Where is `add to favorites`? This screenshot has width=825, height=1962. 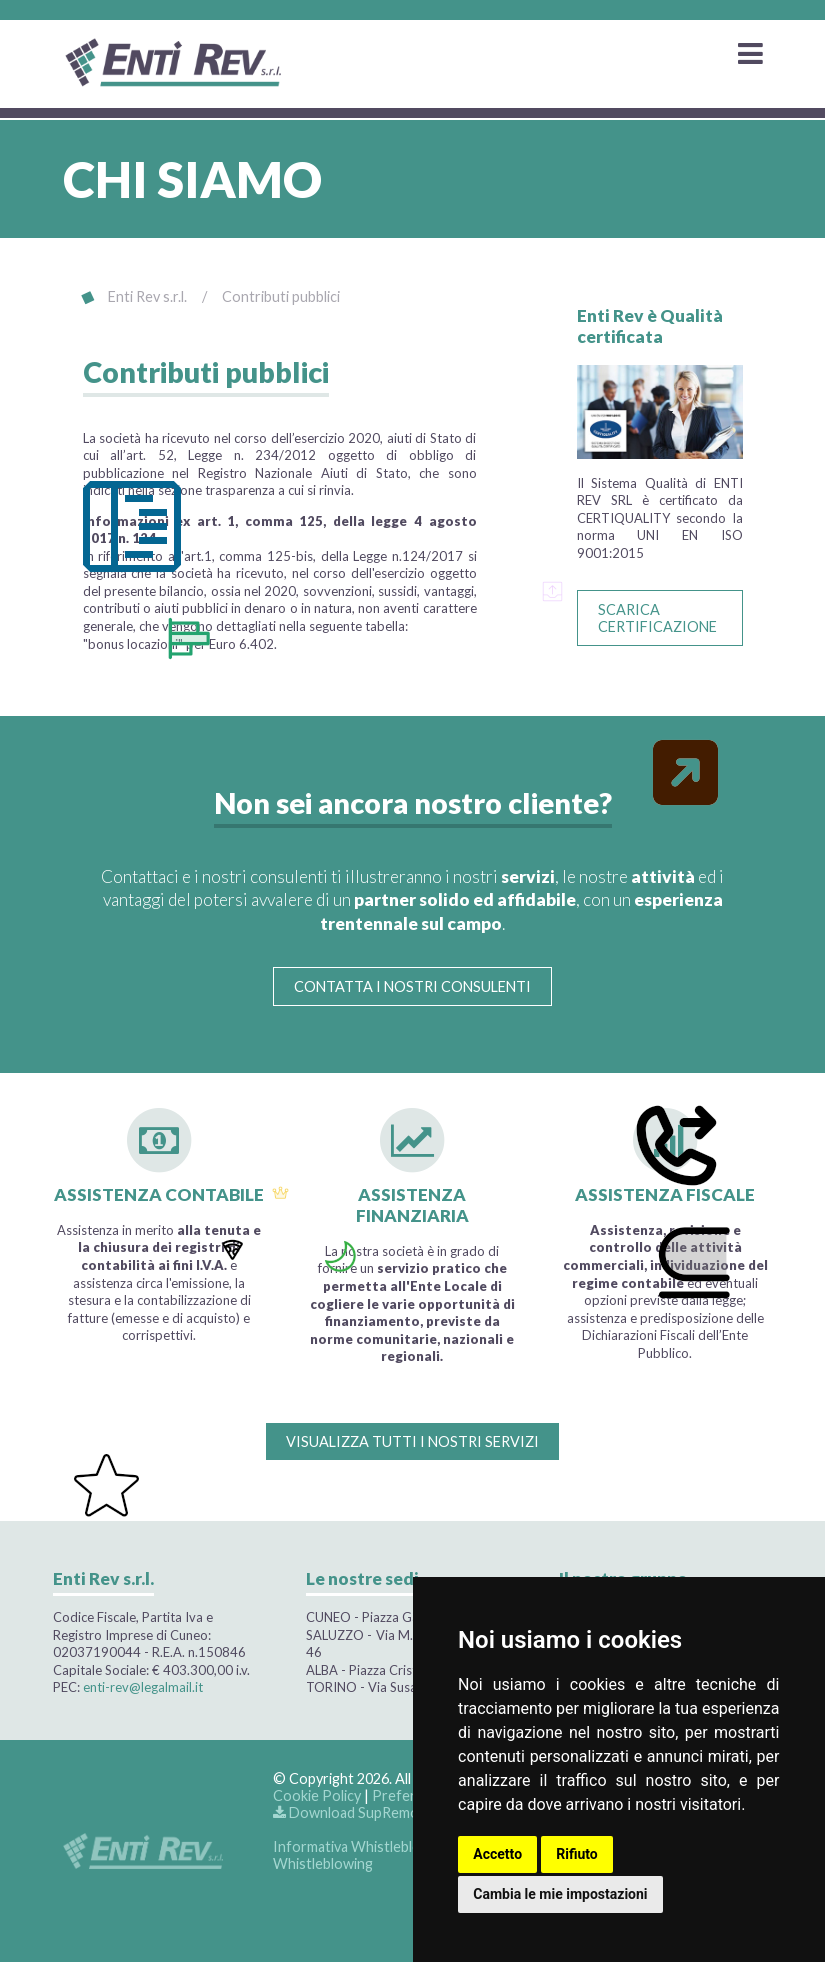 add to favorites is located at coordinates (106, 1486).